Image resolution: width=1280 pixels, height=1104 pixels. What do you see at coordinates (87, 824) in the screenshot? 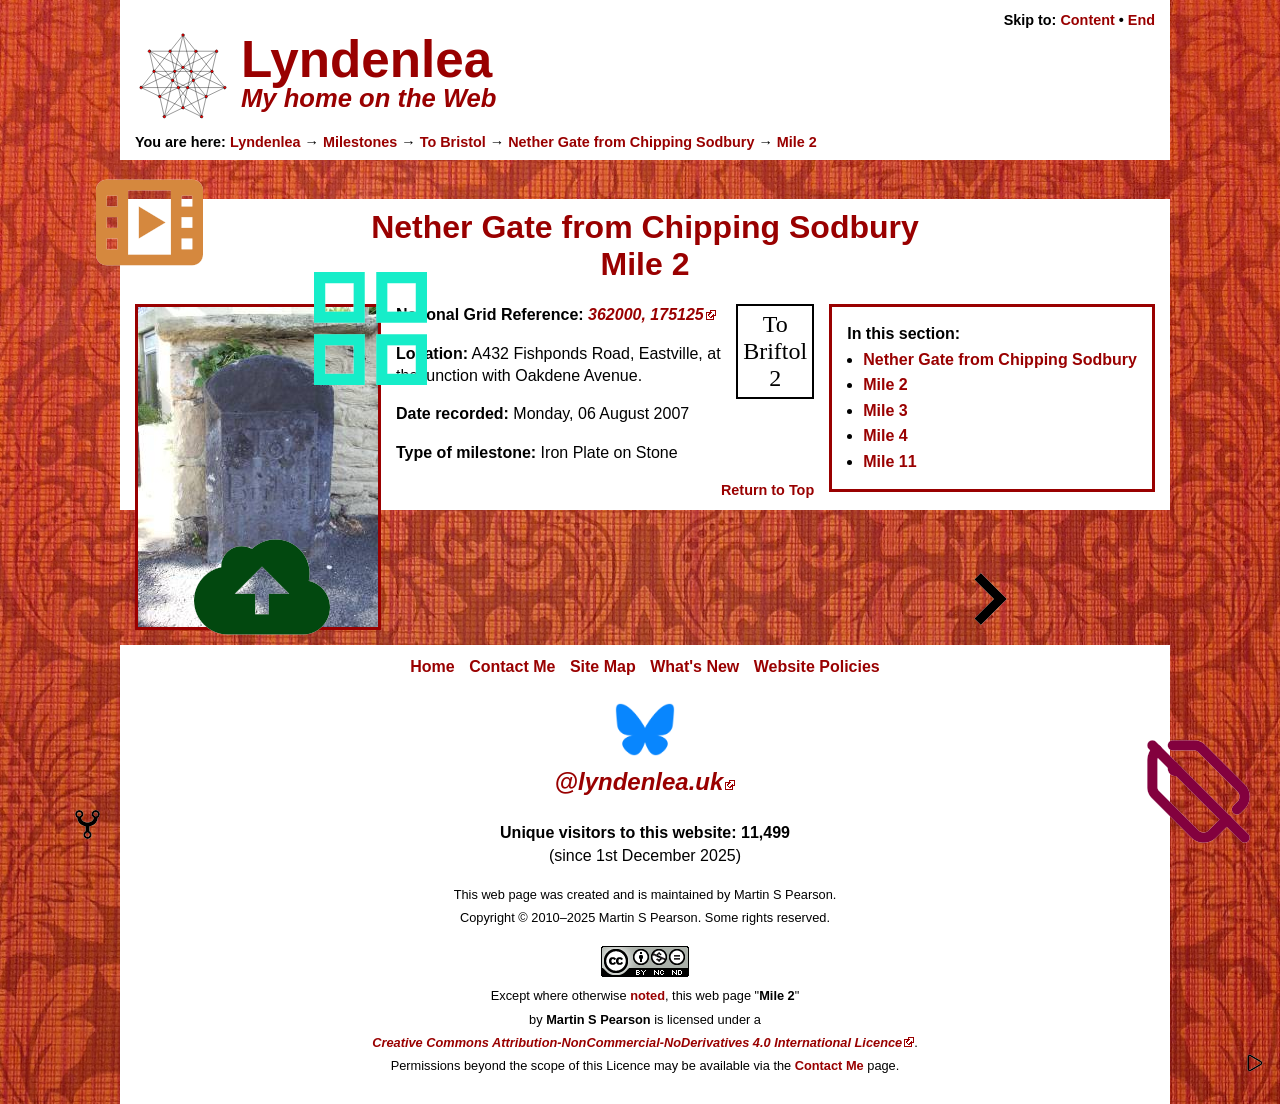
I see `view git branch network or commit history` at bounding box center [87, 824].